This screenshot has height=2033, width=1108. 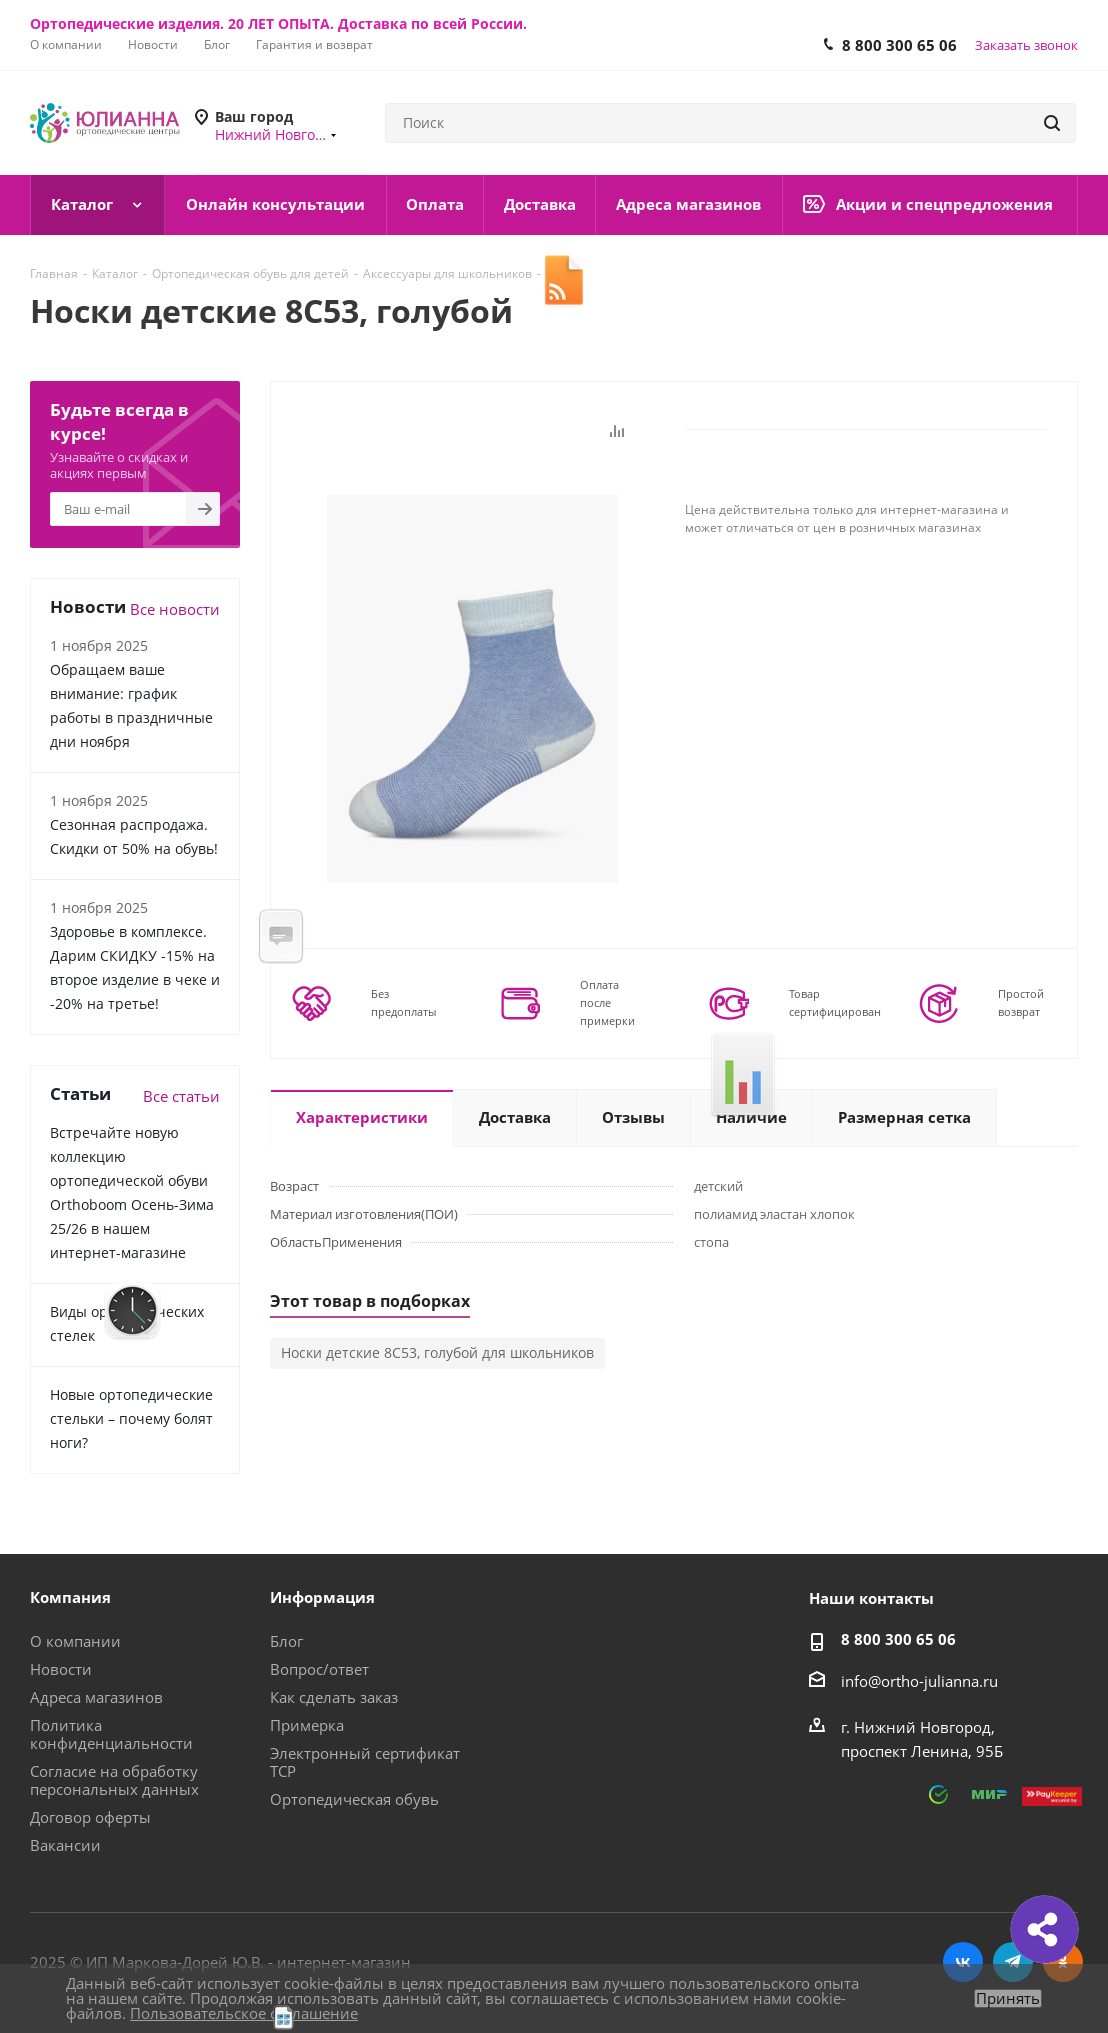 I want to click on open an opendocument chart template file, so click(x=743, y=1074).